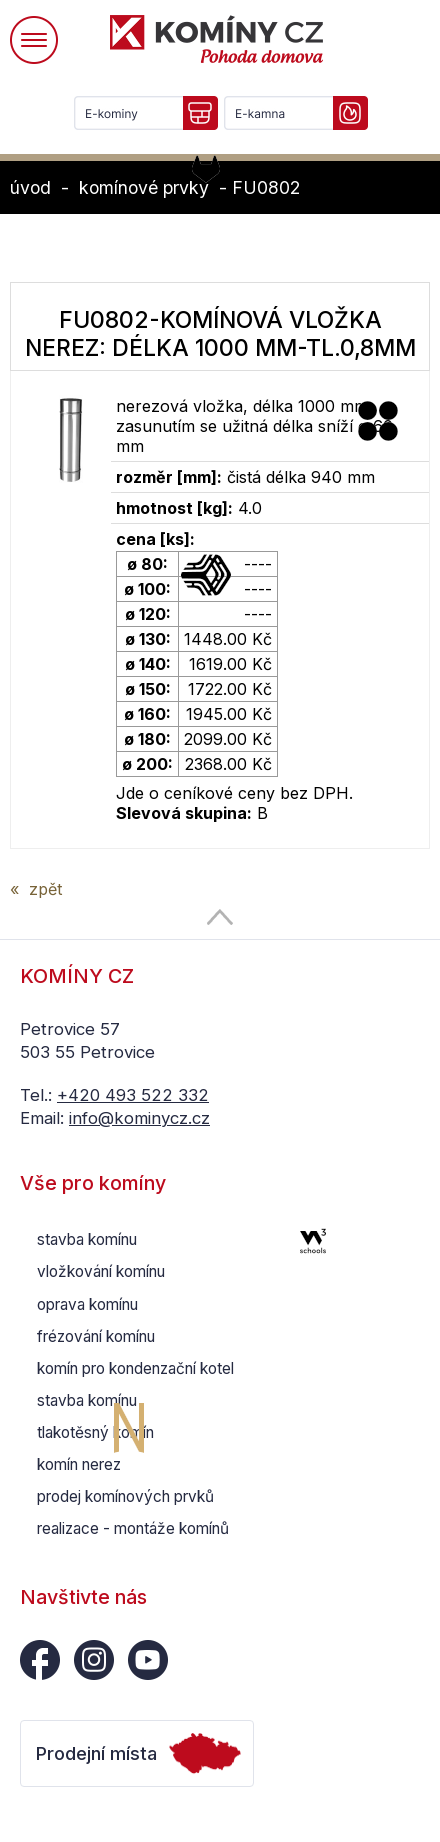 This screenshot has width=440, height=1842. Describe the element at coordinates (206, 169) in the screenshot. I see `open GitLab repository` at that location.